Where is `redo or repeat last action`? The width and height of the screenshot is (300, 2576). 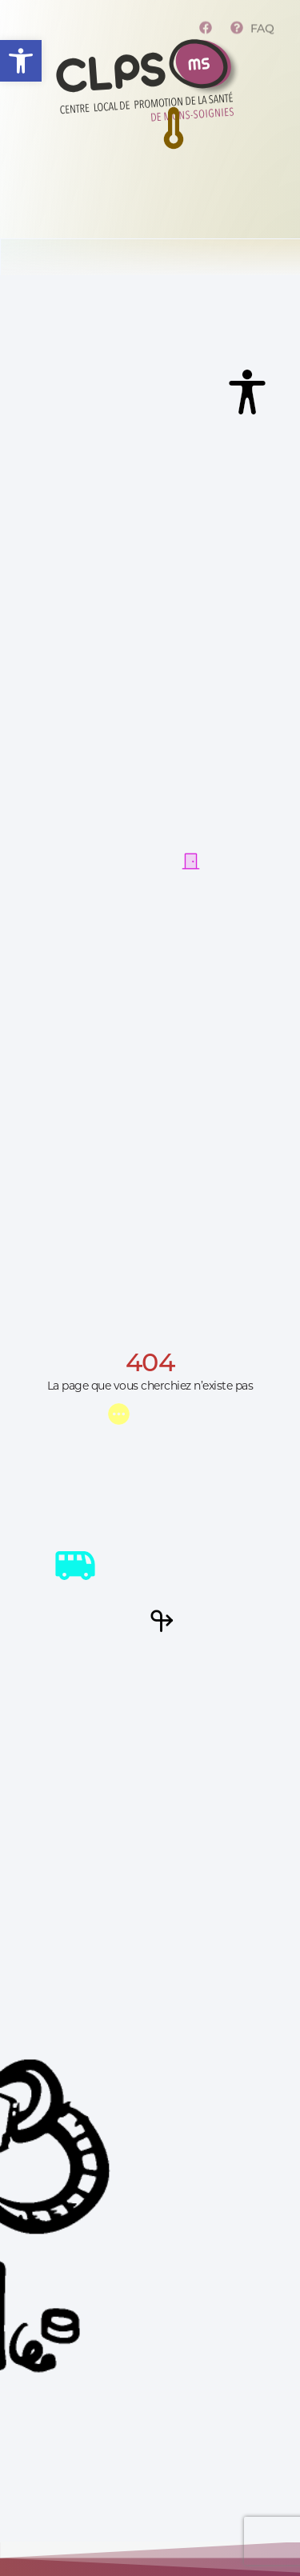
redo or repeat last action is located at coordinates (161, 1620).